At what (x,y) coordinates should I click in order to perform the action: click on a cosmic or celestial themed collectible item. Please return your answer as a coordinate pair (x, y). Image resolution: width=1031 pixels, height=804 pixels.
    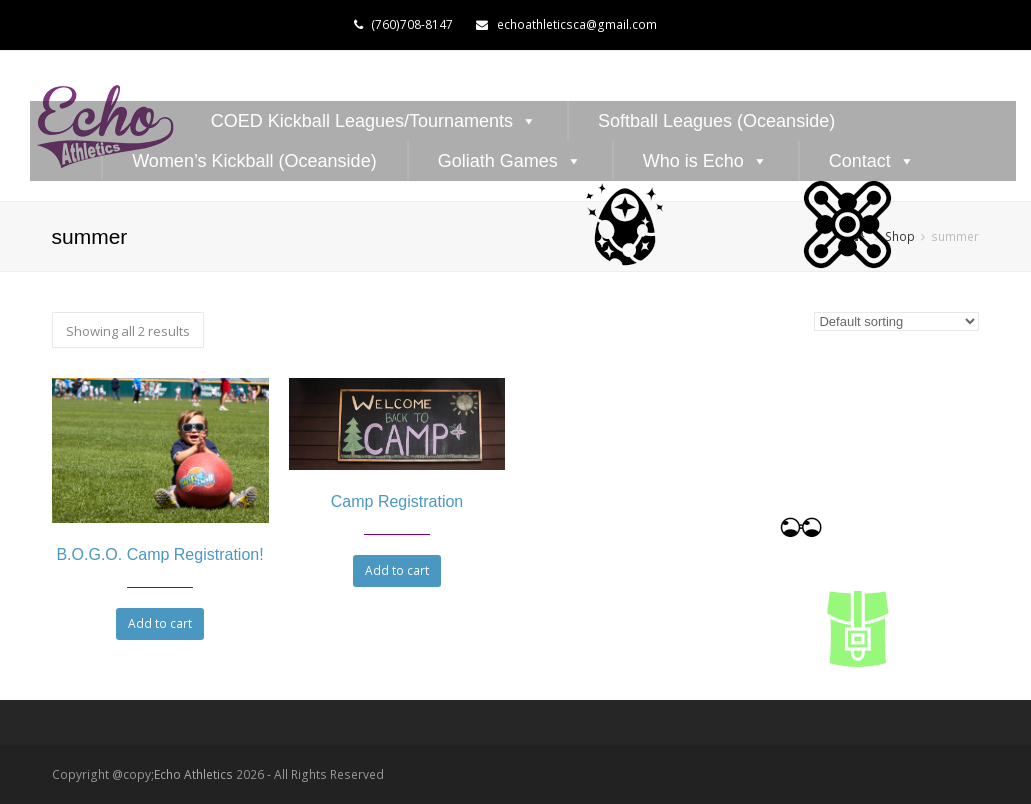
    Looking at the image, I should click on (625, 224).